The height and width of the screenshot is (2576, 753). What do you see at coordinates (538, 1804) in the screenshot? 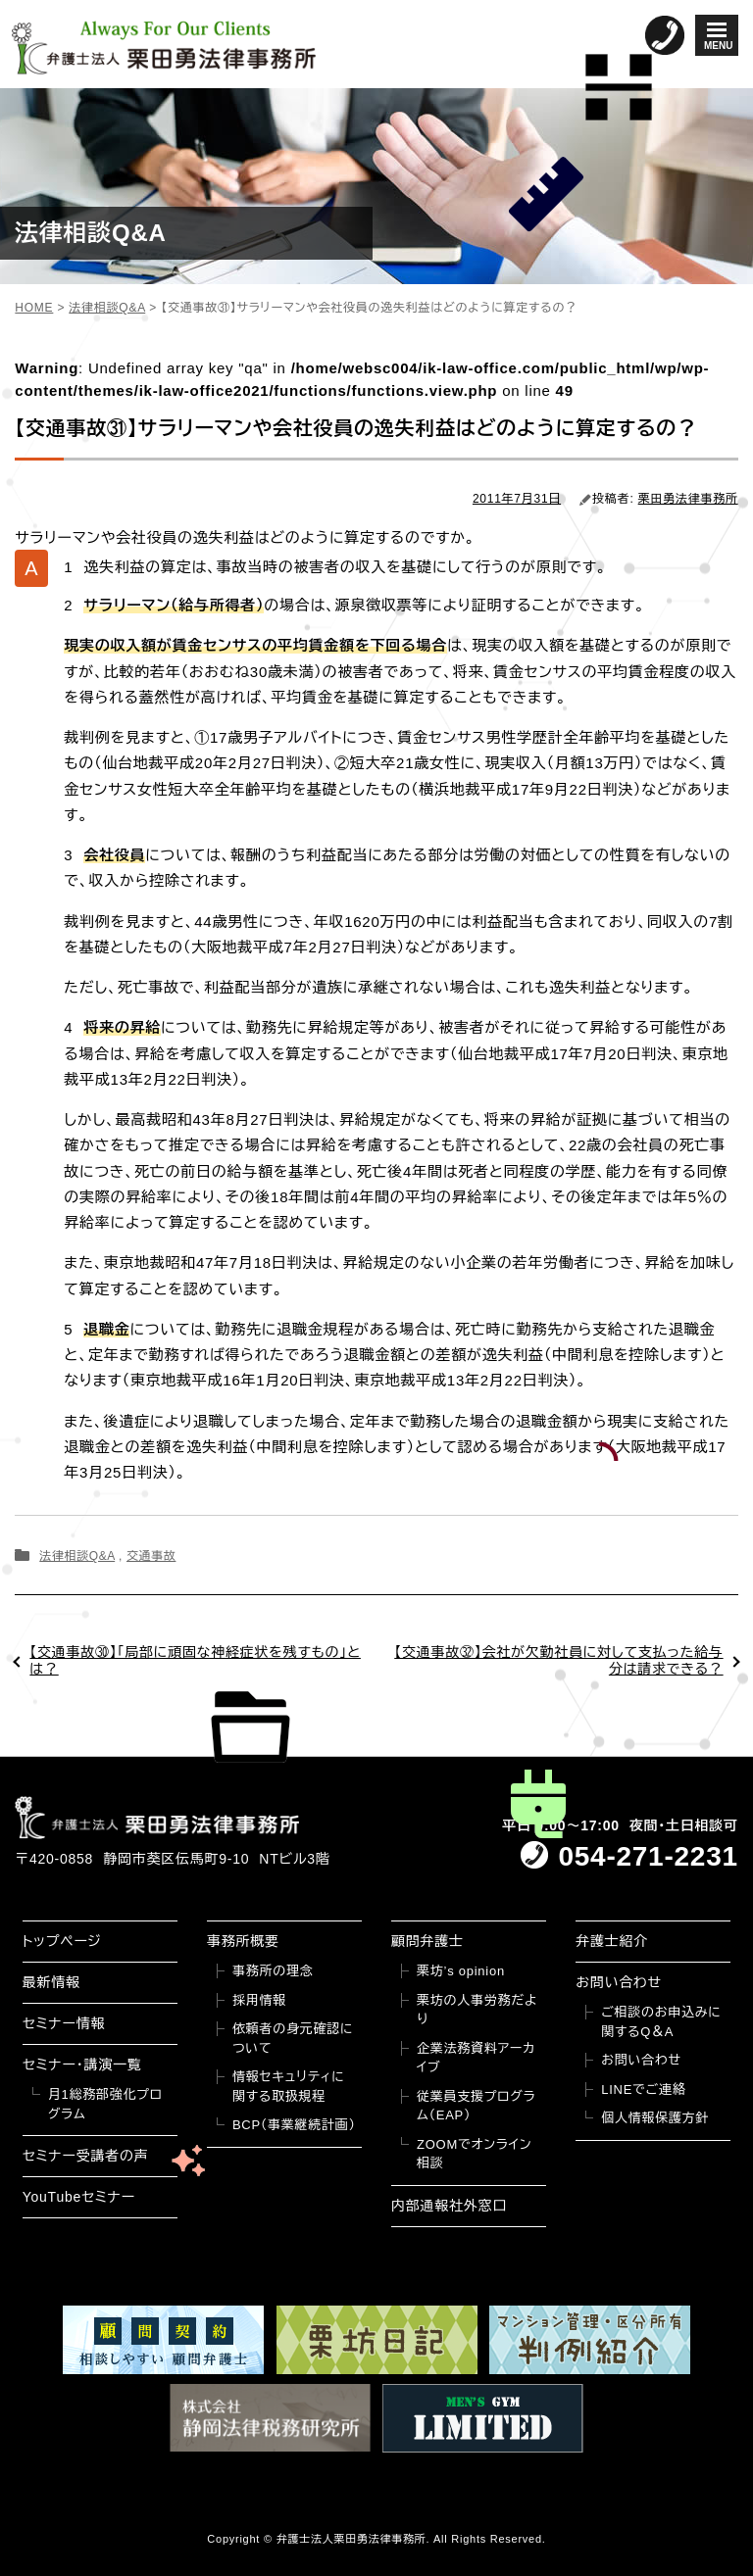
I see `connect to power source` at bounding box center [538, 1804].